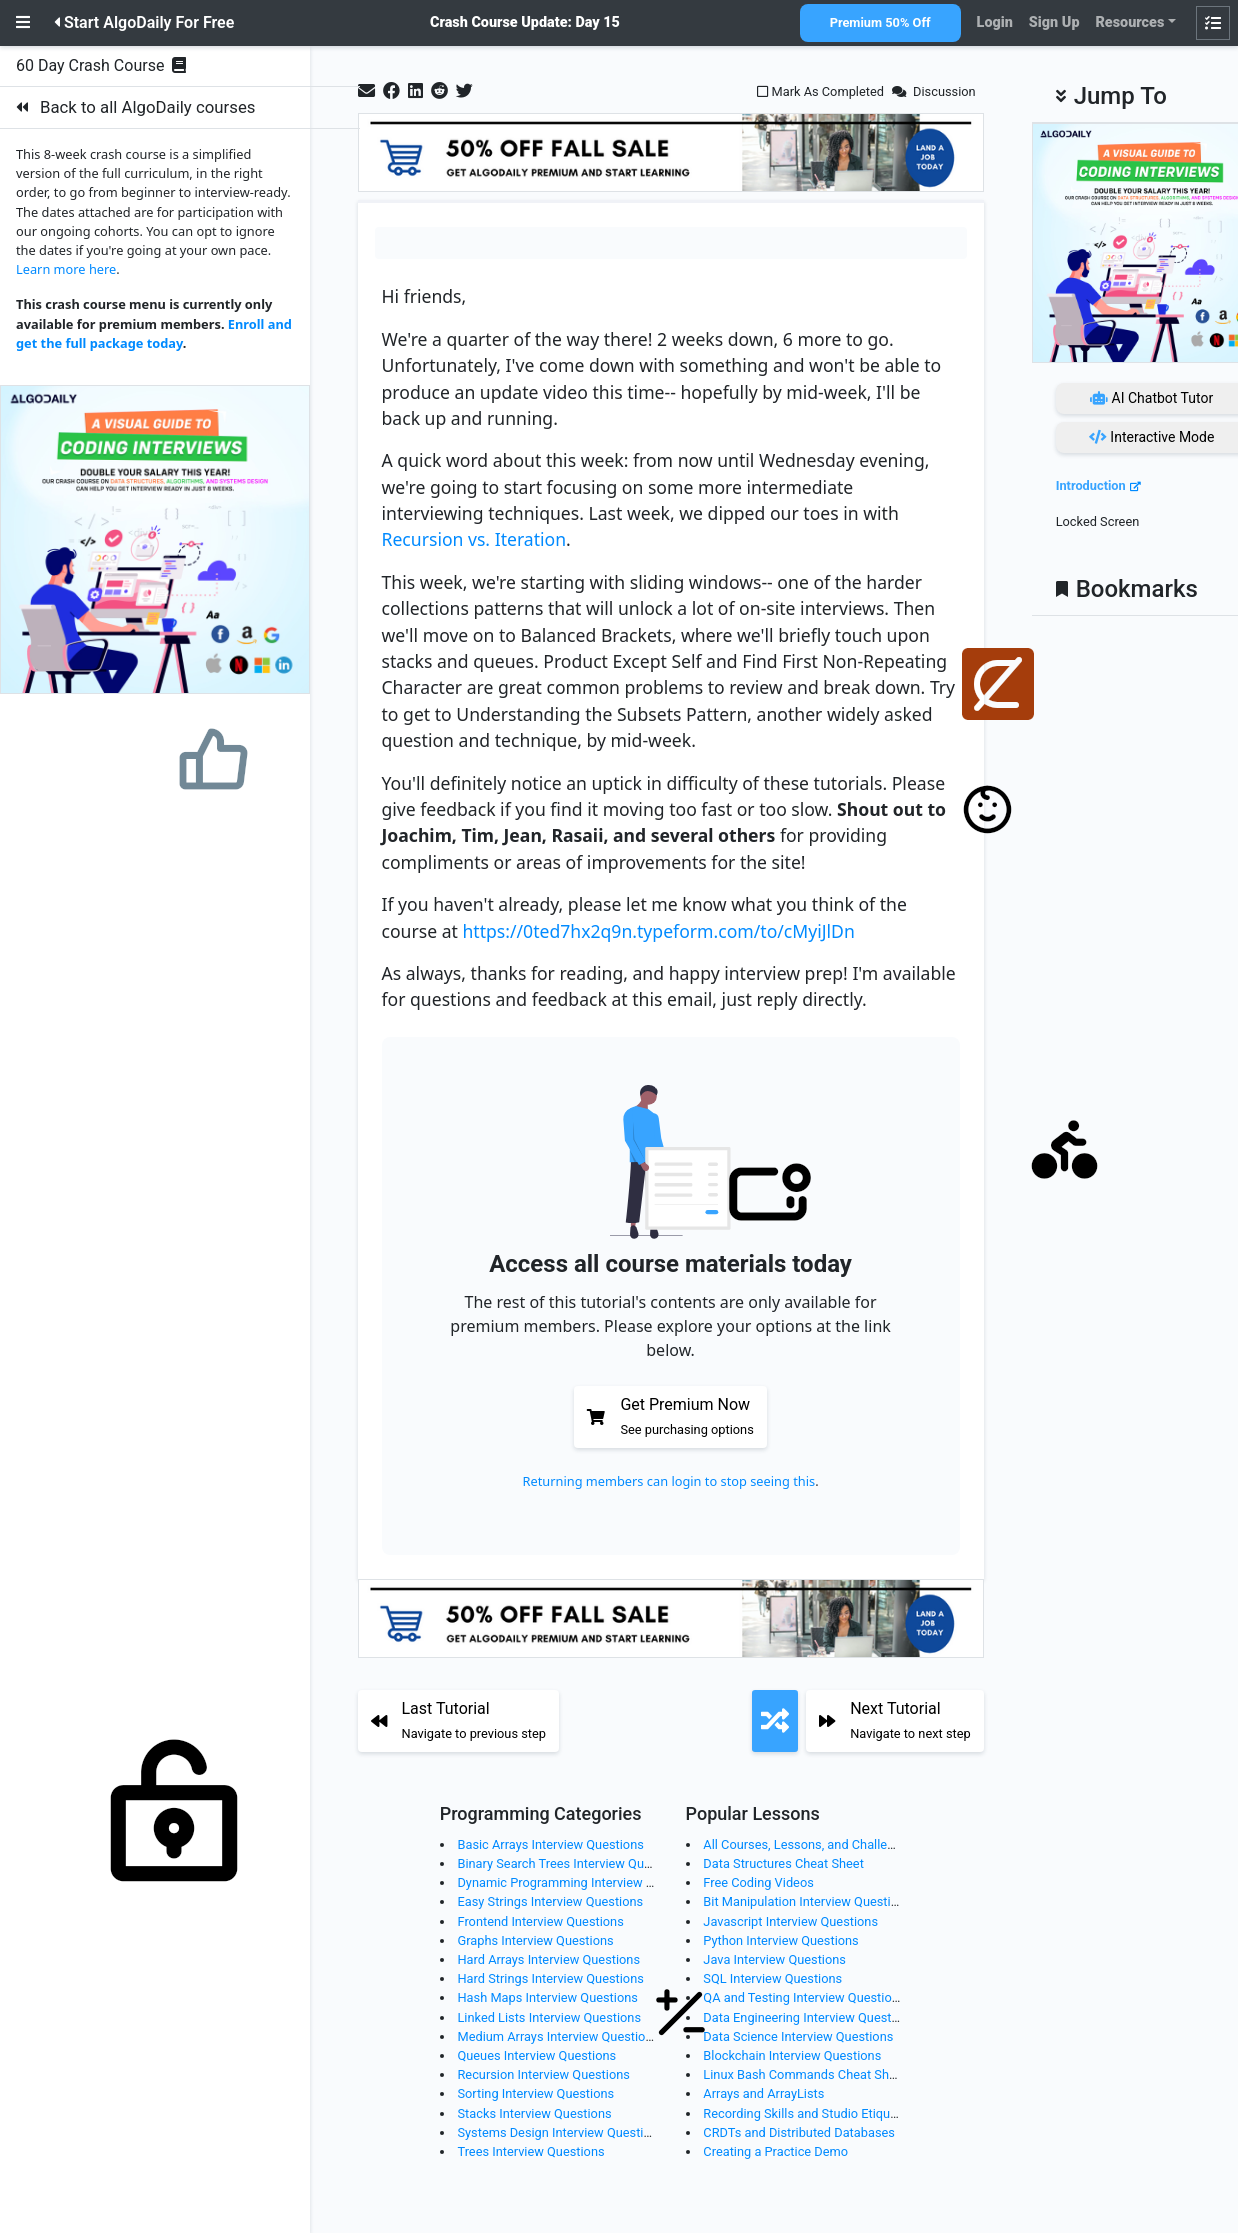  I want to click on like or approve a post, so click(213, 762).